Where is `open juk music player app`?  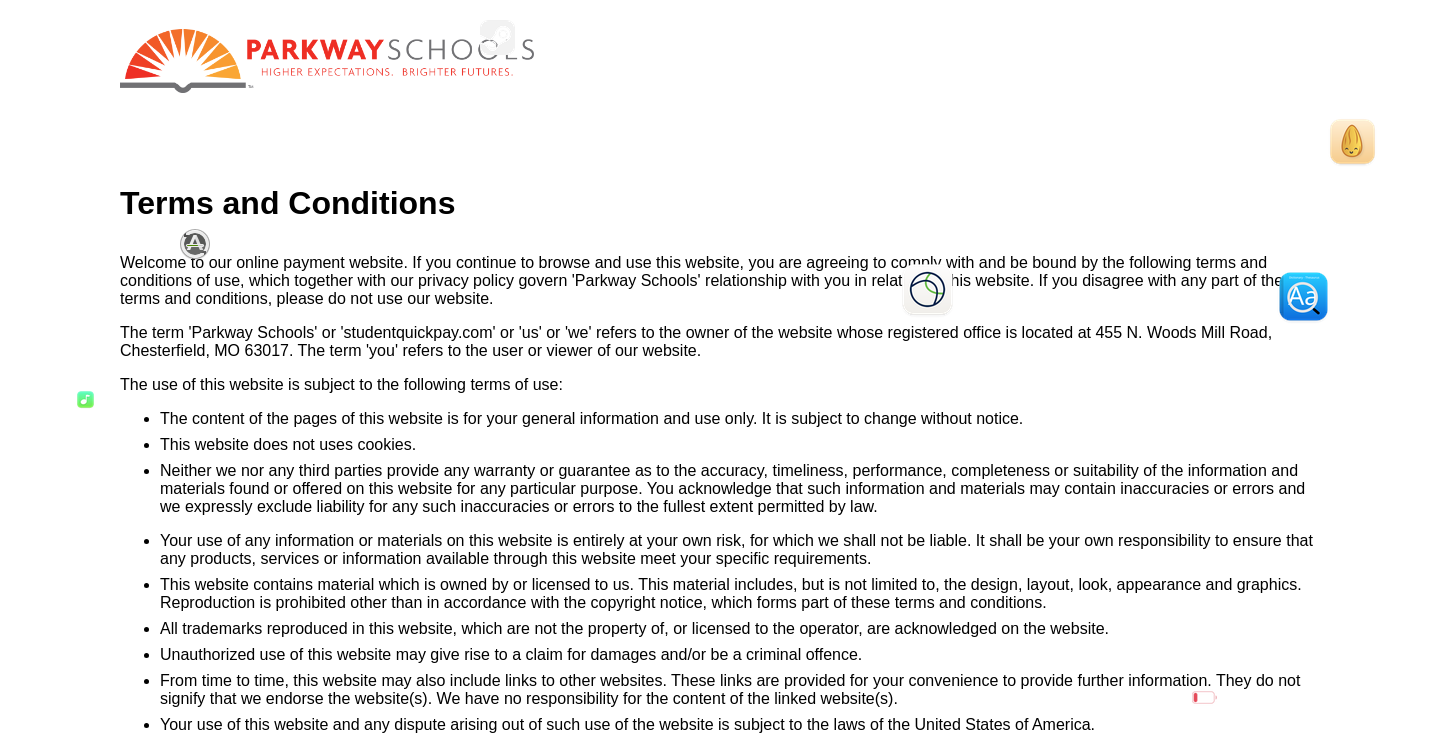
open juk music player app is located at coordinates (85, 399).